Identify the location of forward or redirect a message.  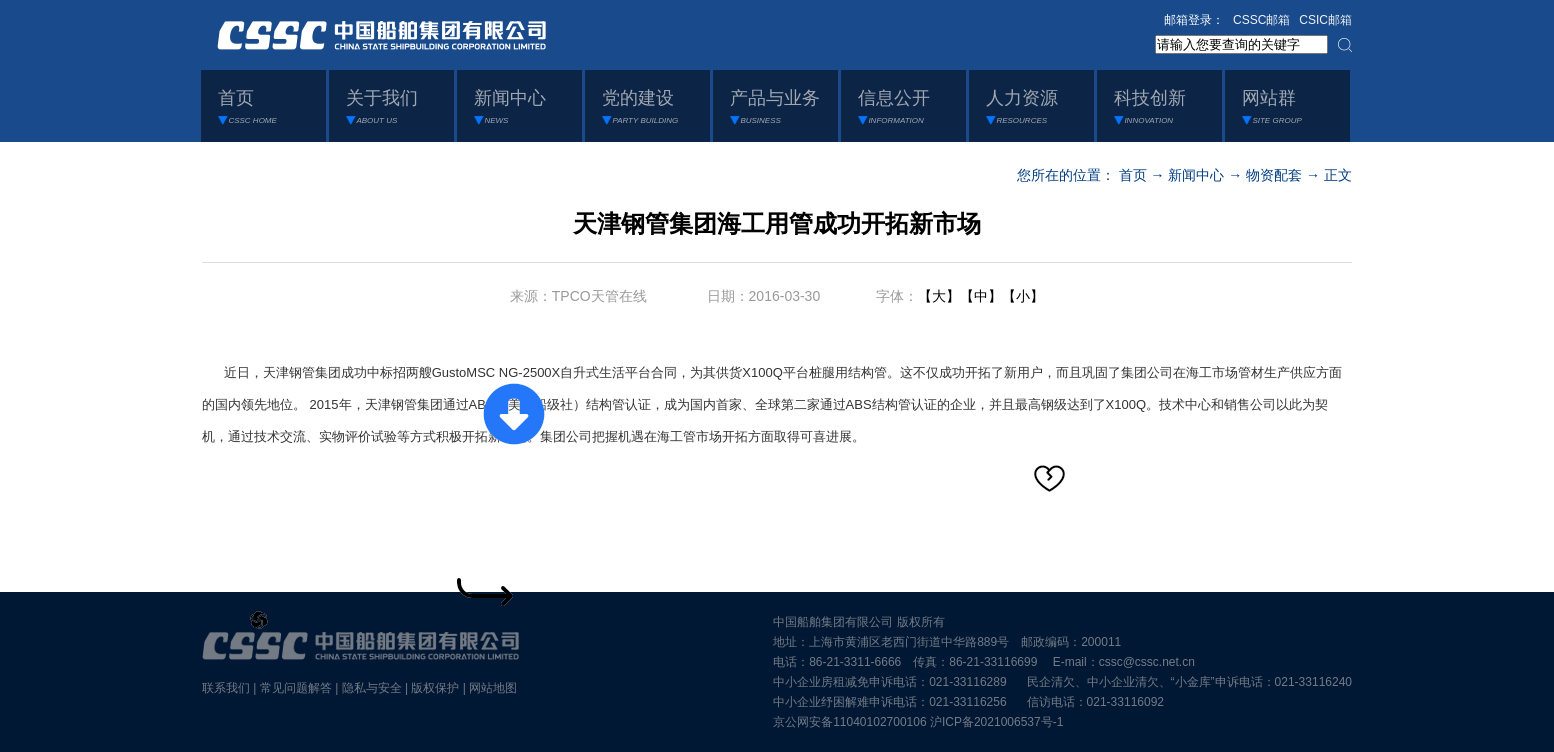
(485, 592).